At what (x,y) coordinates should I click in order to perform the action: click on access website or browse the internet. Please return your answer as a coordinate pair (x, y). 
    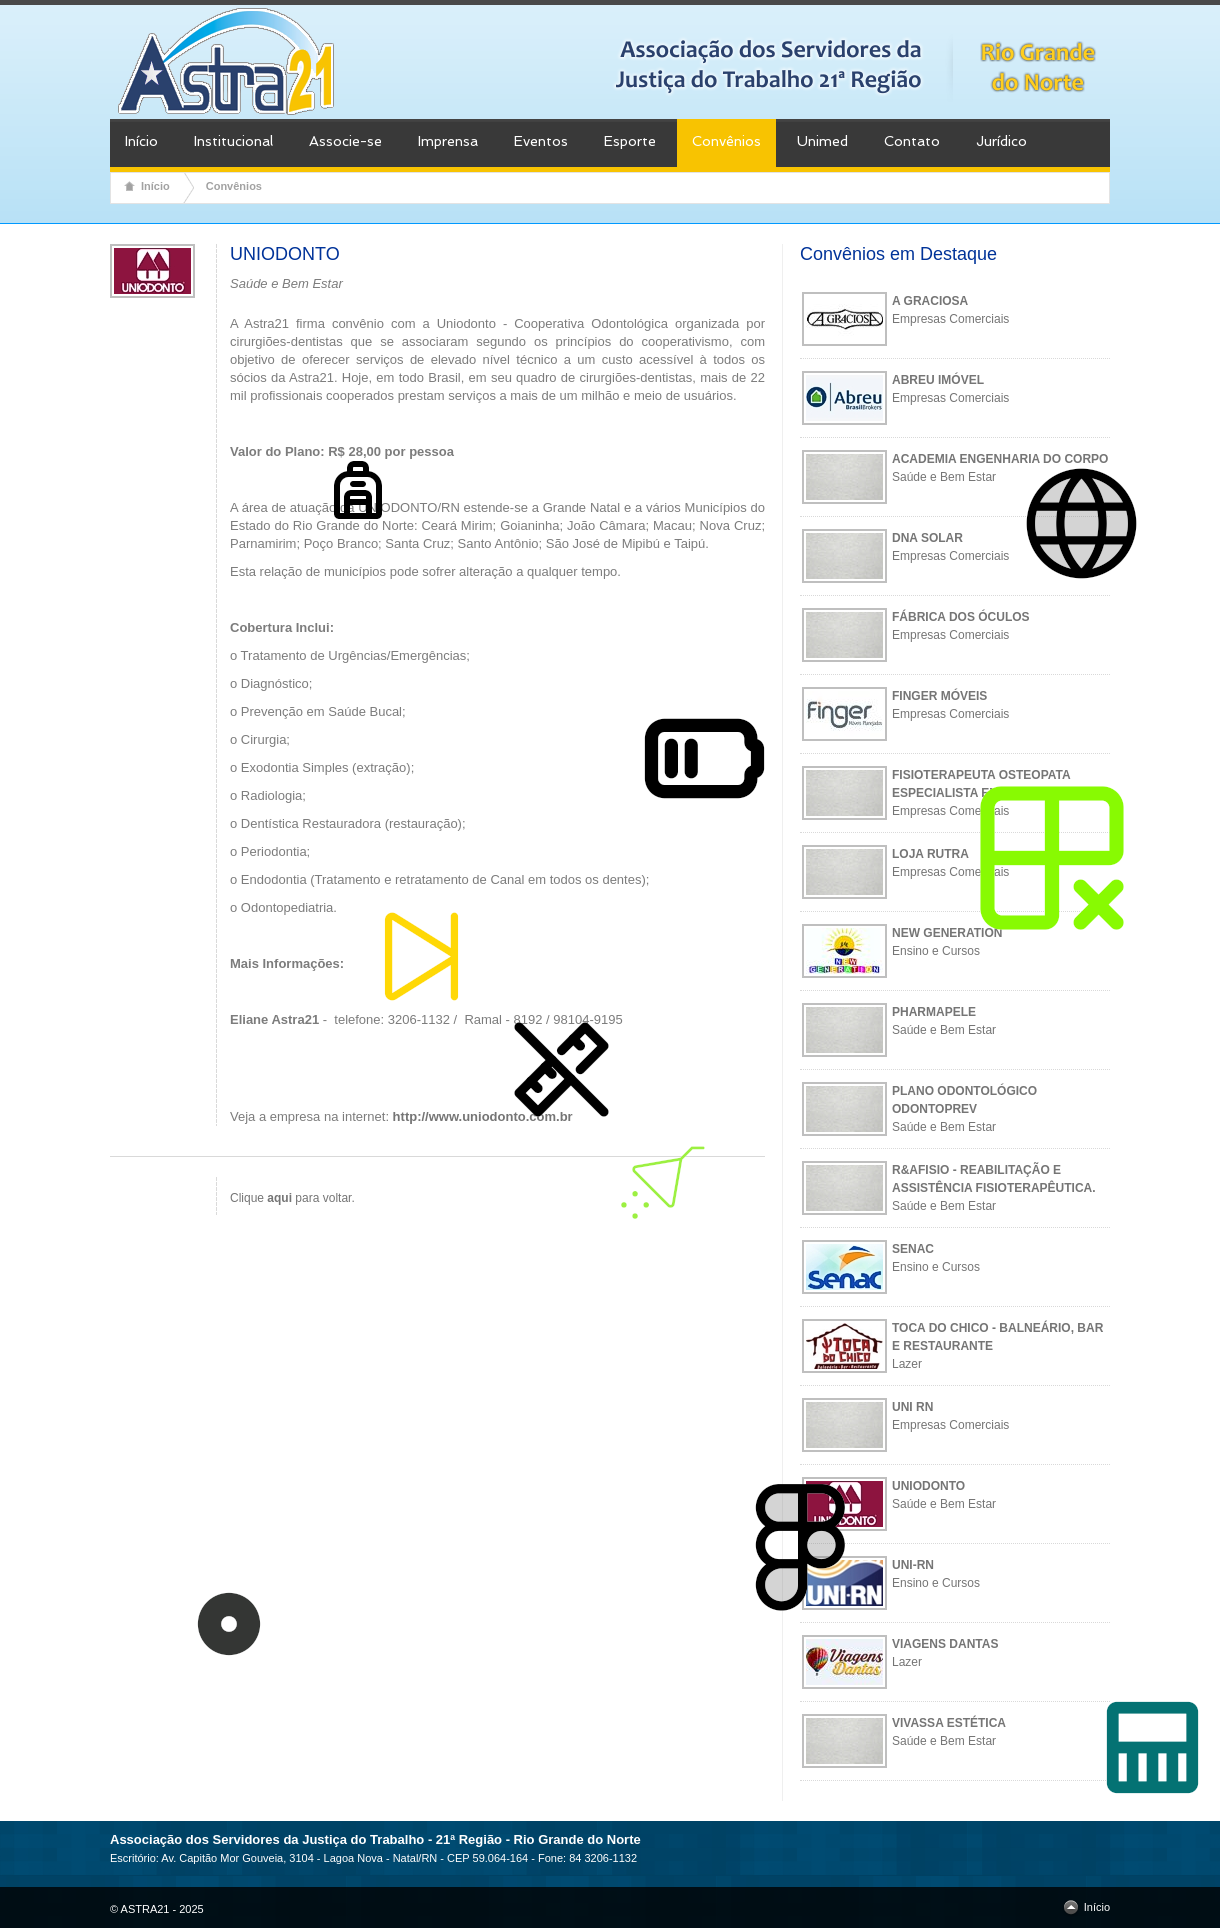
    Looking at the image, I should click on (1081, 523).